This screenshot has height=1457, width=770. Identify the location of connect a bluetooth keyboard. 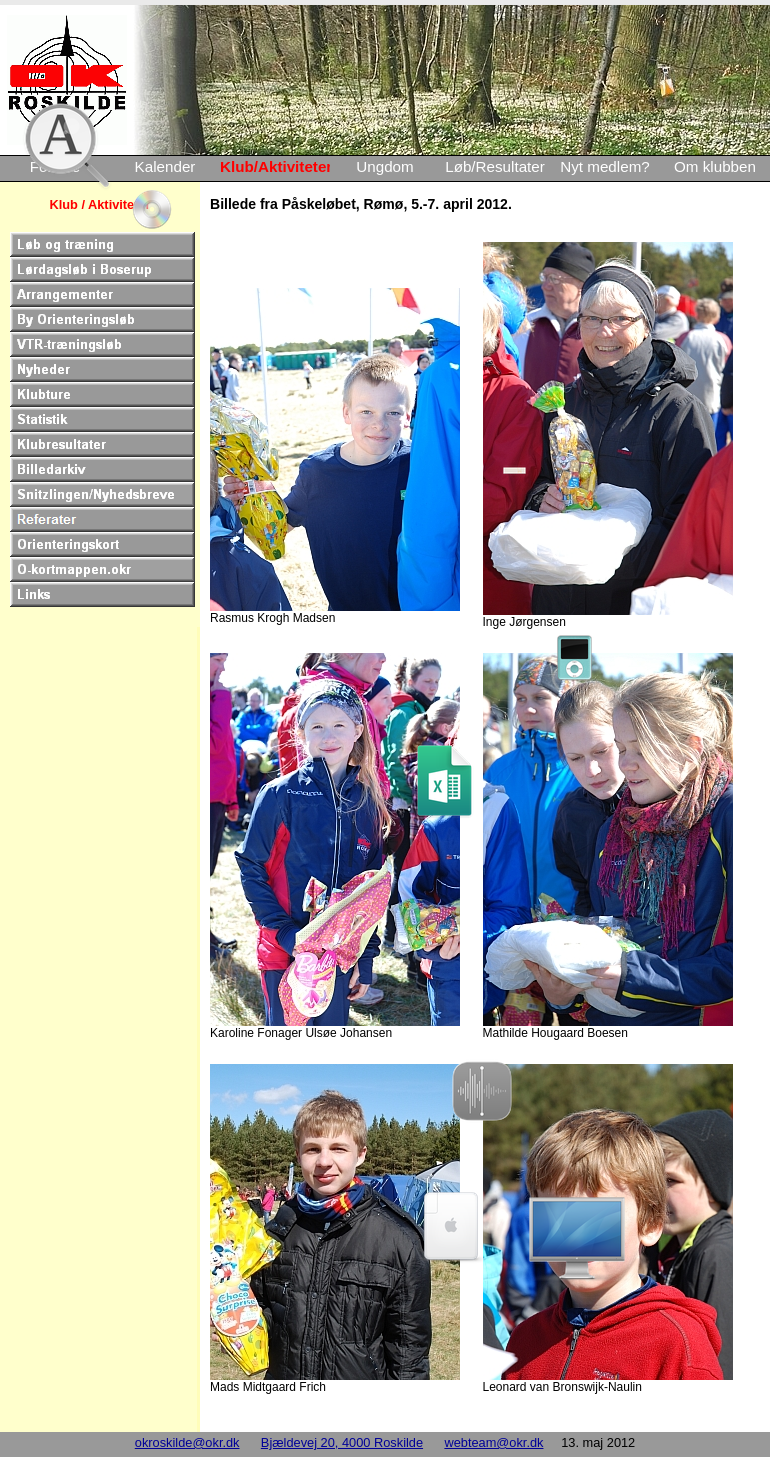
(514, 470).